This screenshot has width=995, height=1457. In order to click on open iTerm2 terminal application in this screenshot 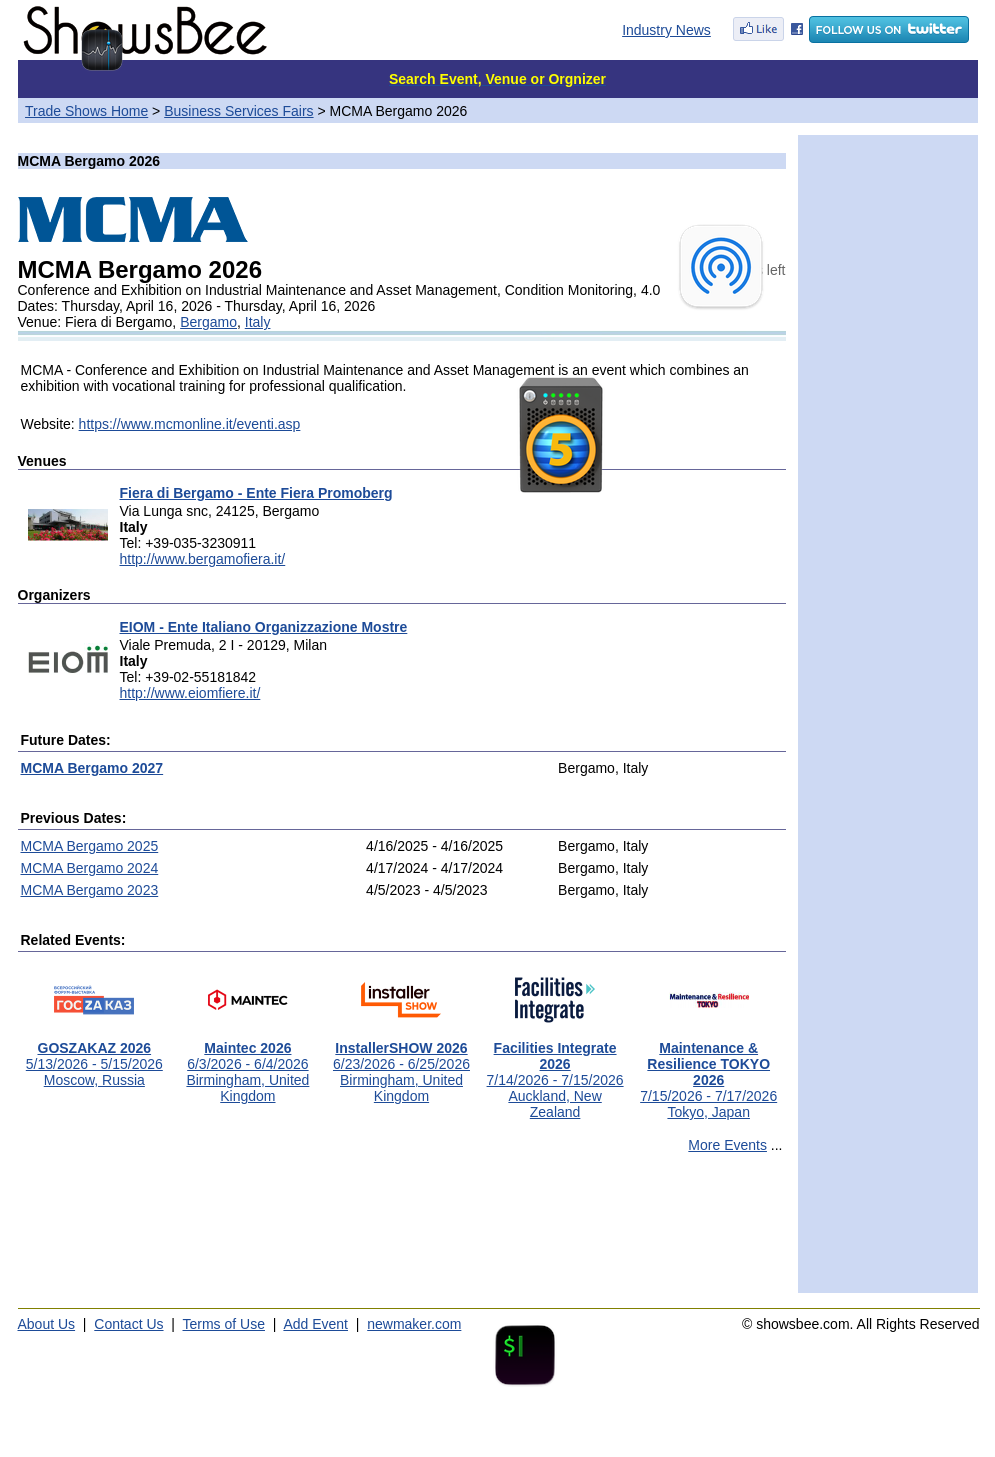, I will do `click(525, 1355)`.